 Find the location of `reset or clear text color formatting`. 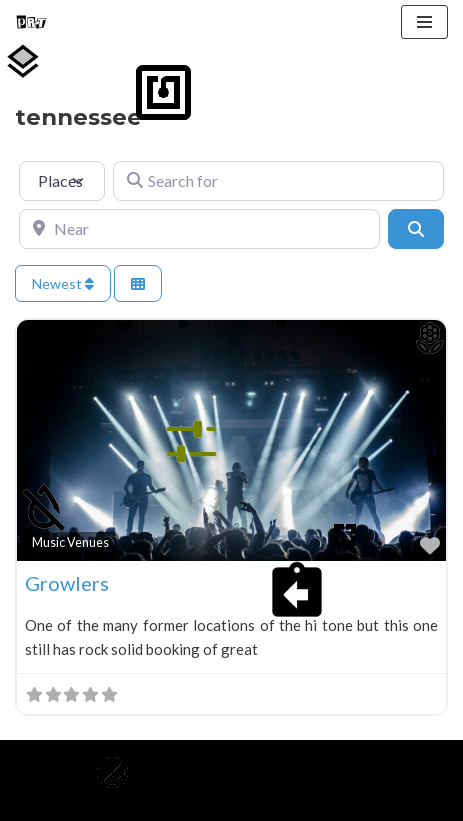

reset or clear text color formatting is located at coordinates (44, 507).